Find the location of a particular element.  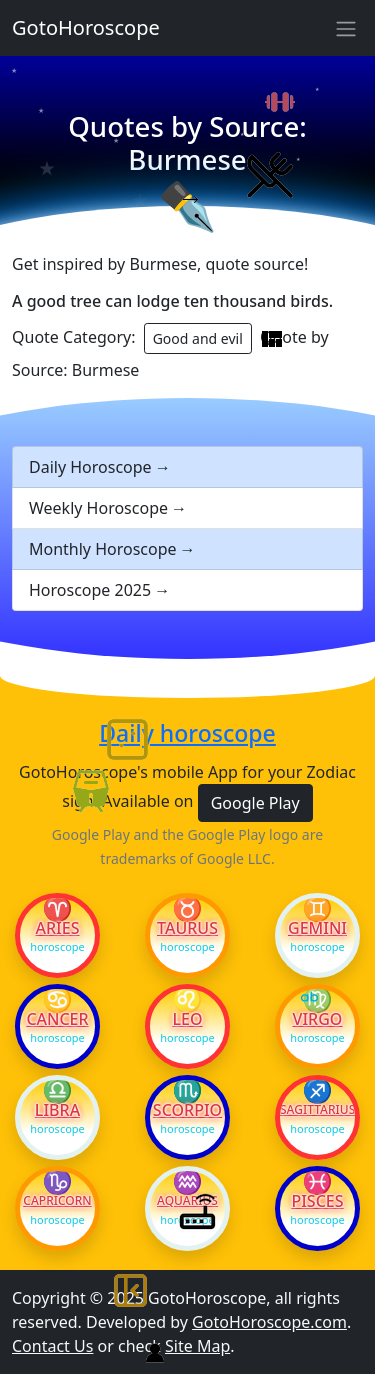

convert text to lowercase is located at coordinates (309, 997).